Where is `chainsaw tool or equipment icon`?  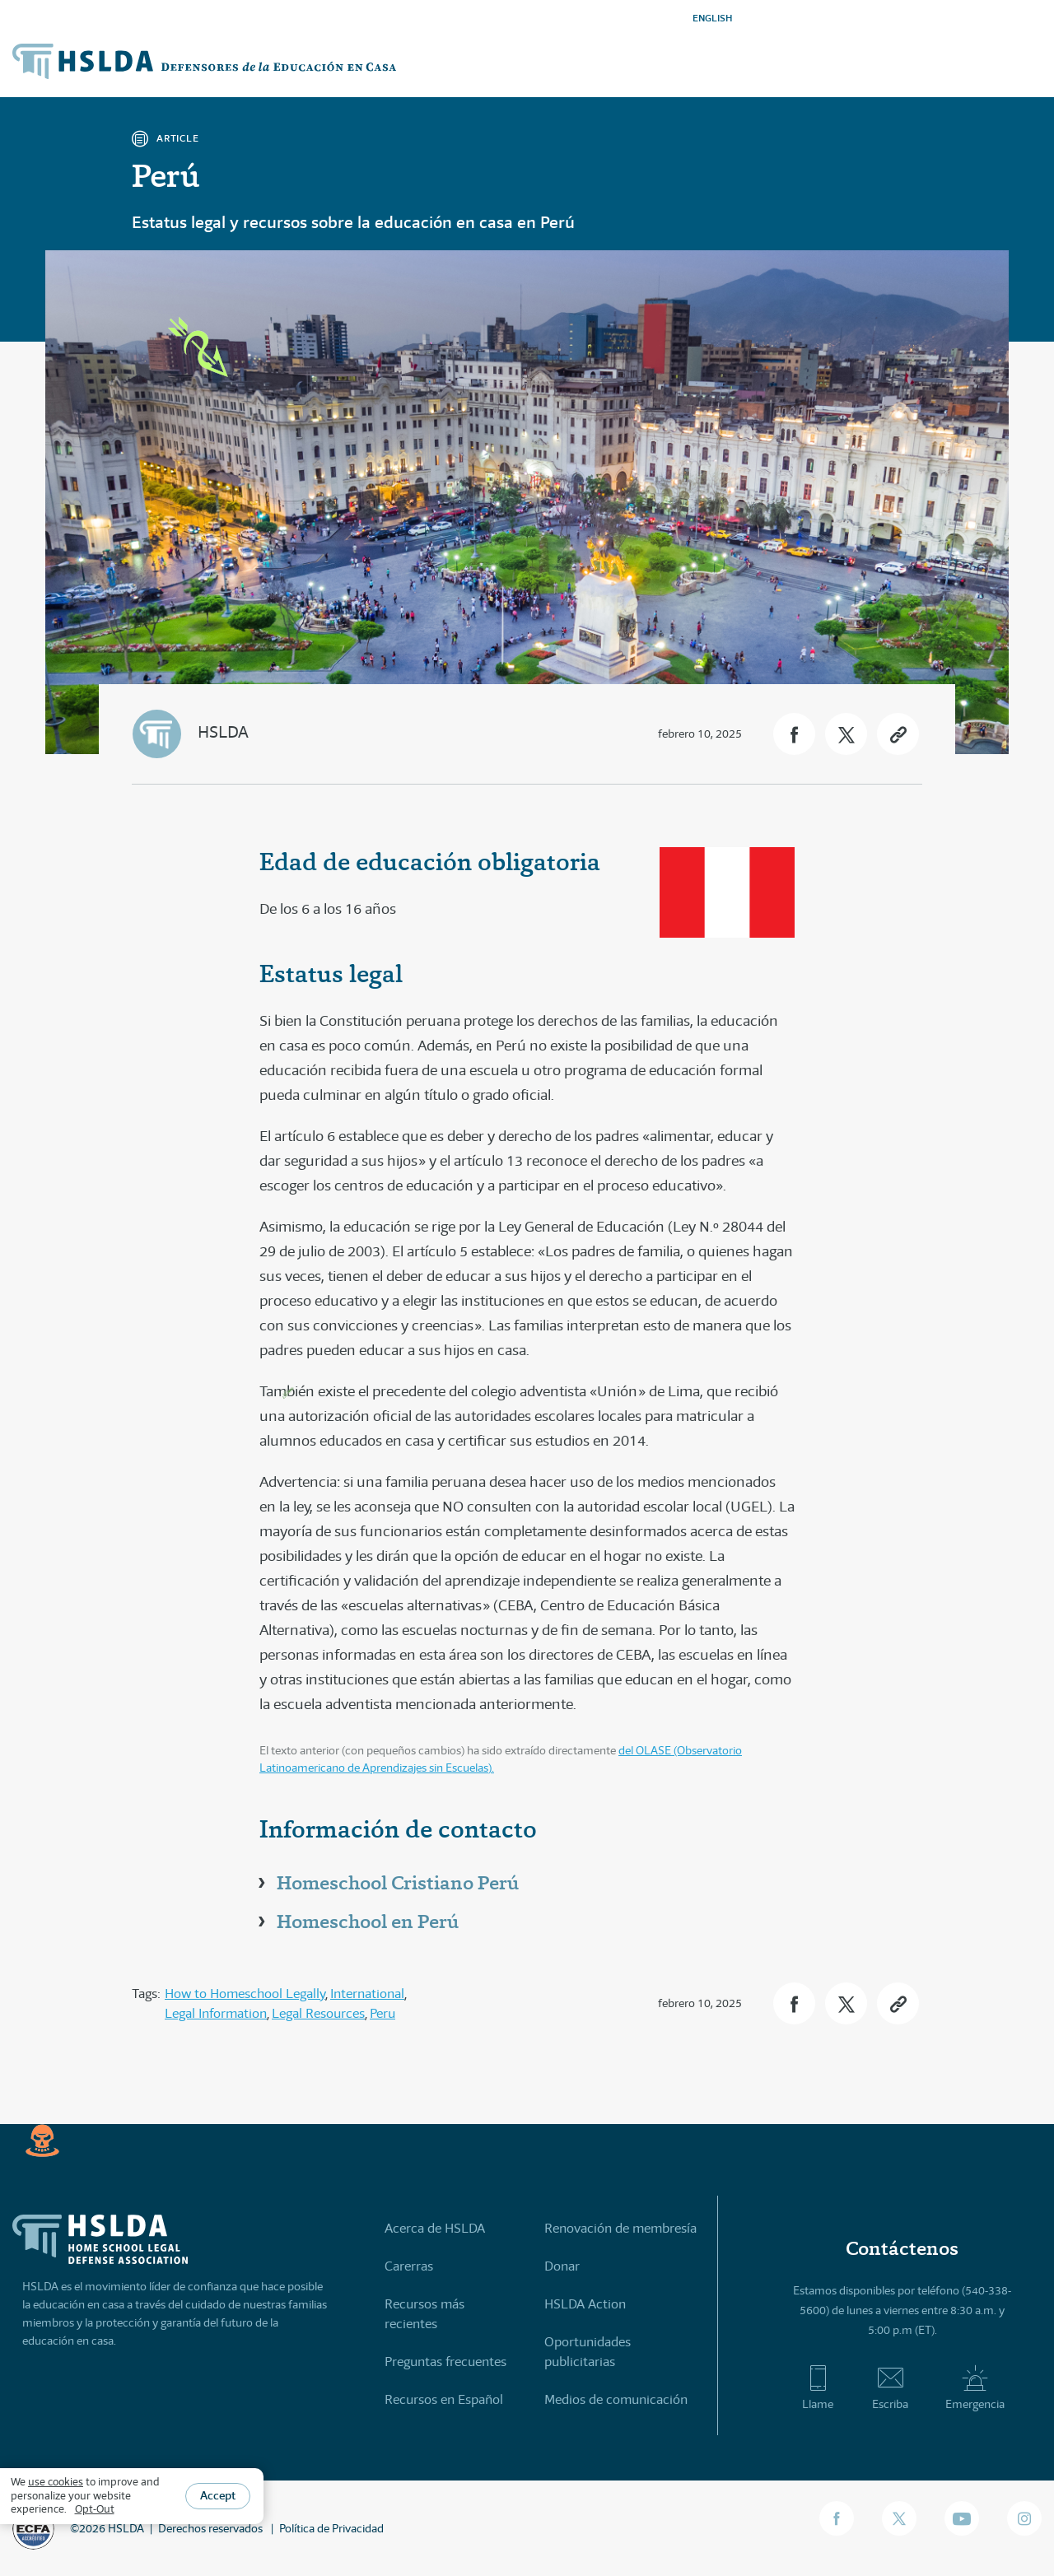 chainsaw tool or equipment icon is located at coordinates (288, 1393).